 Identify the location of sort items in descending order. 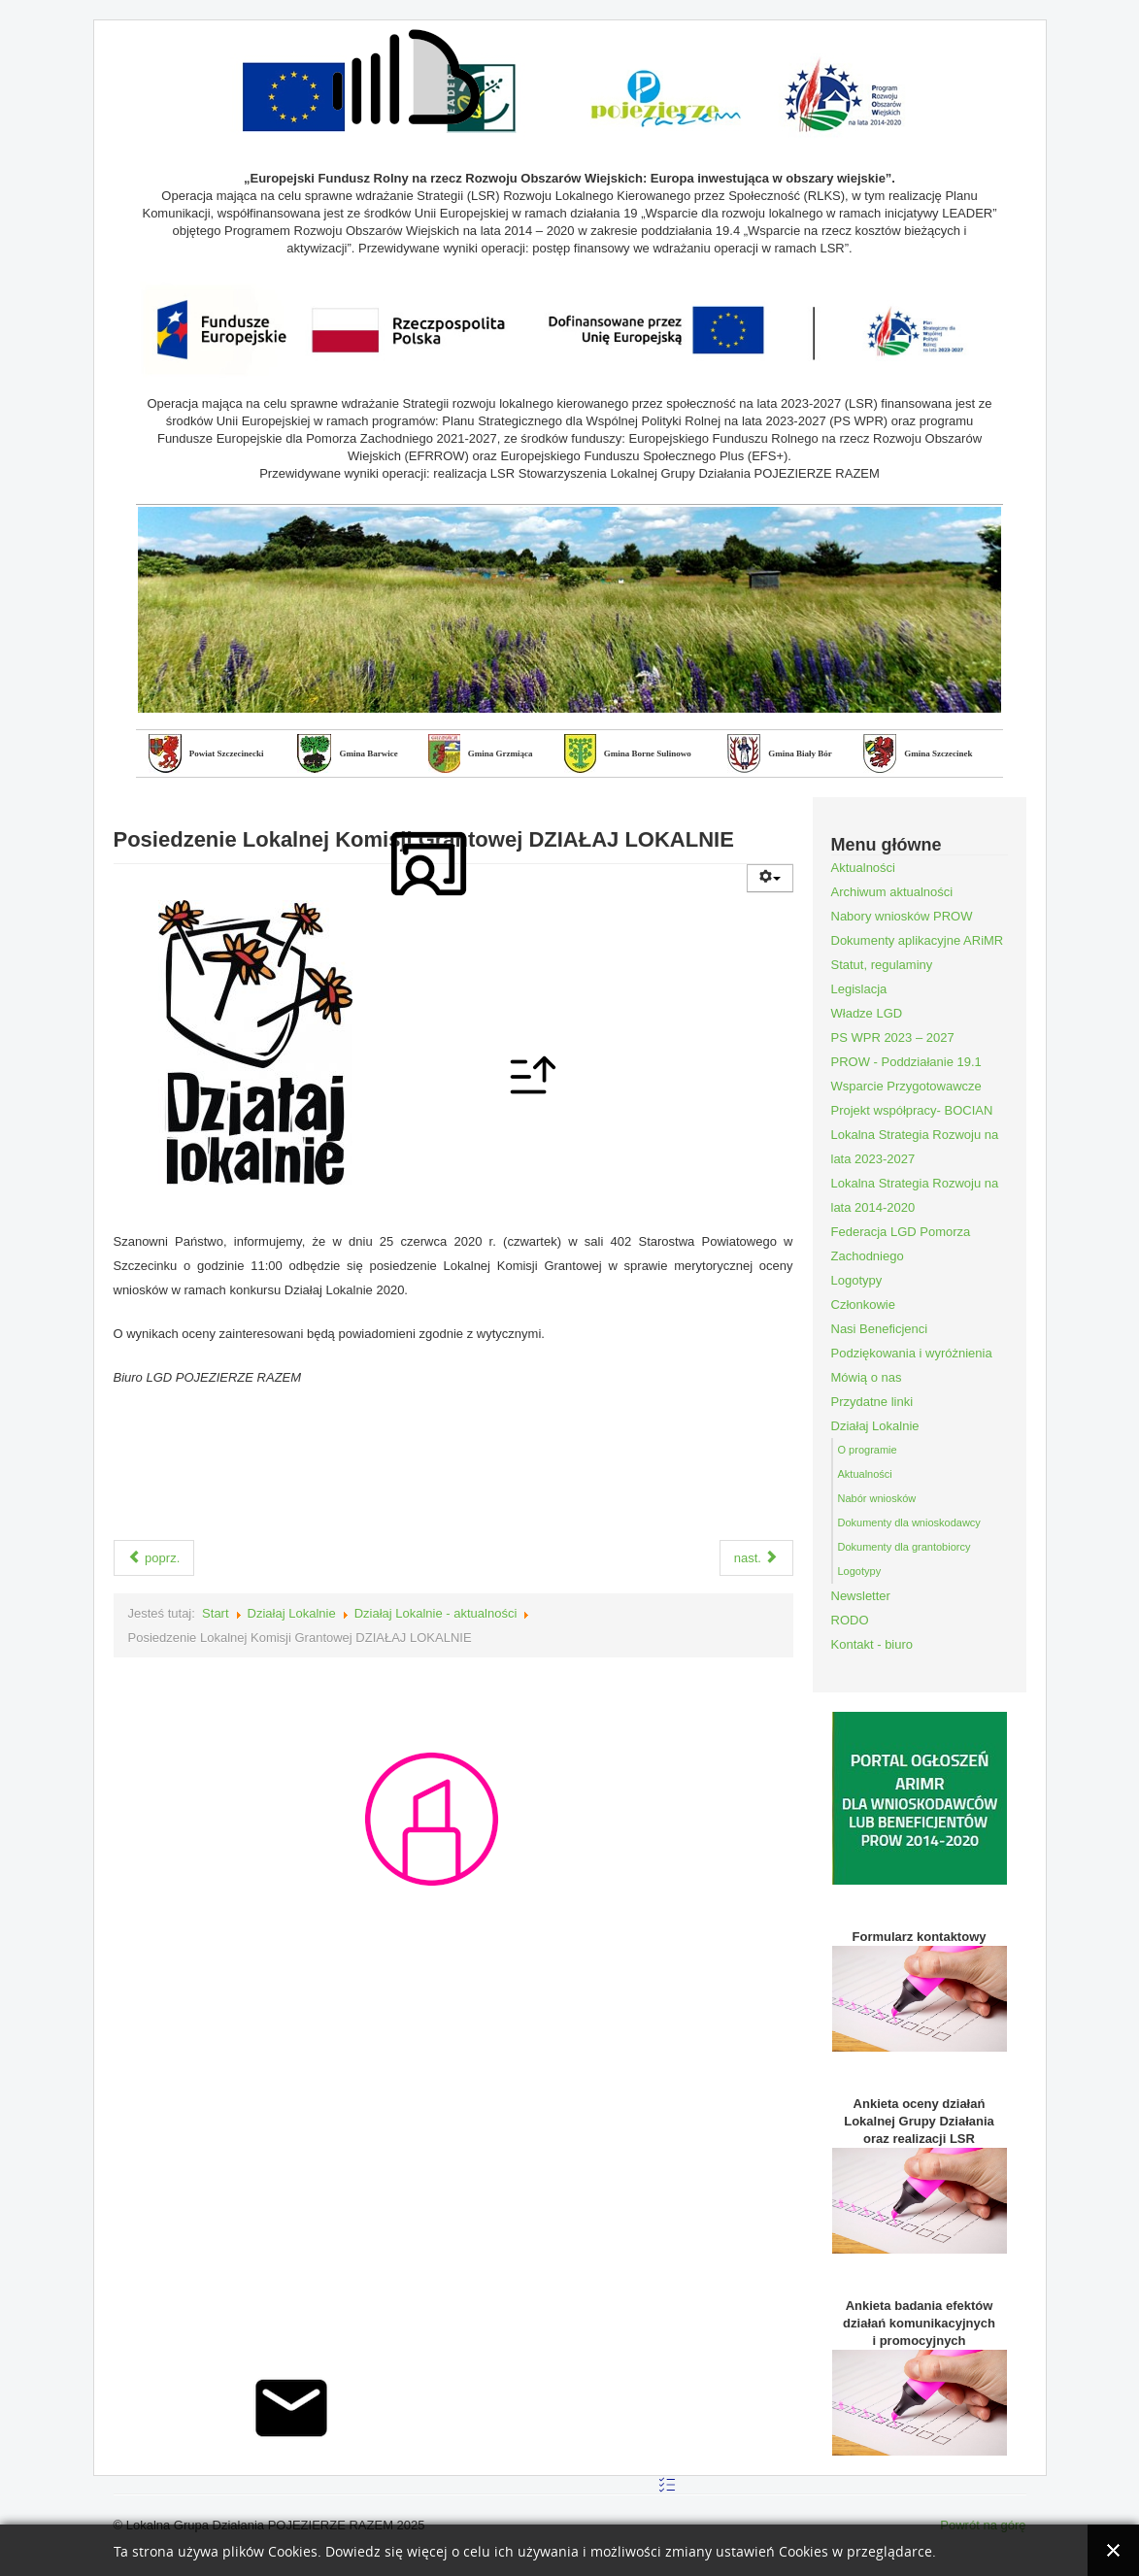
(531, 1077).